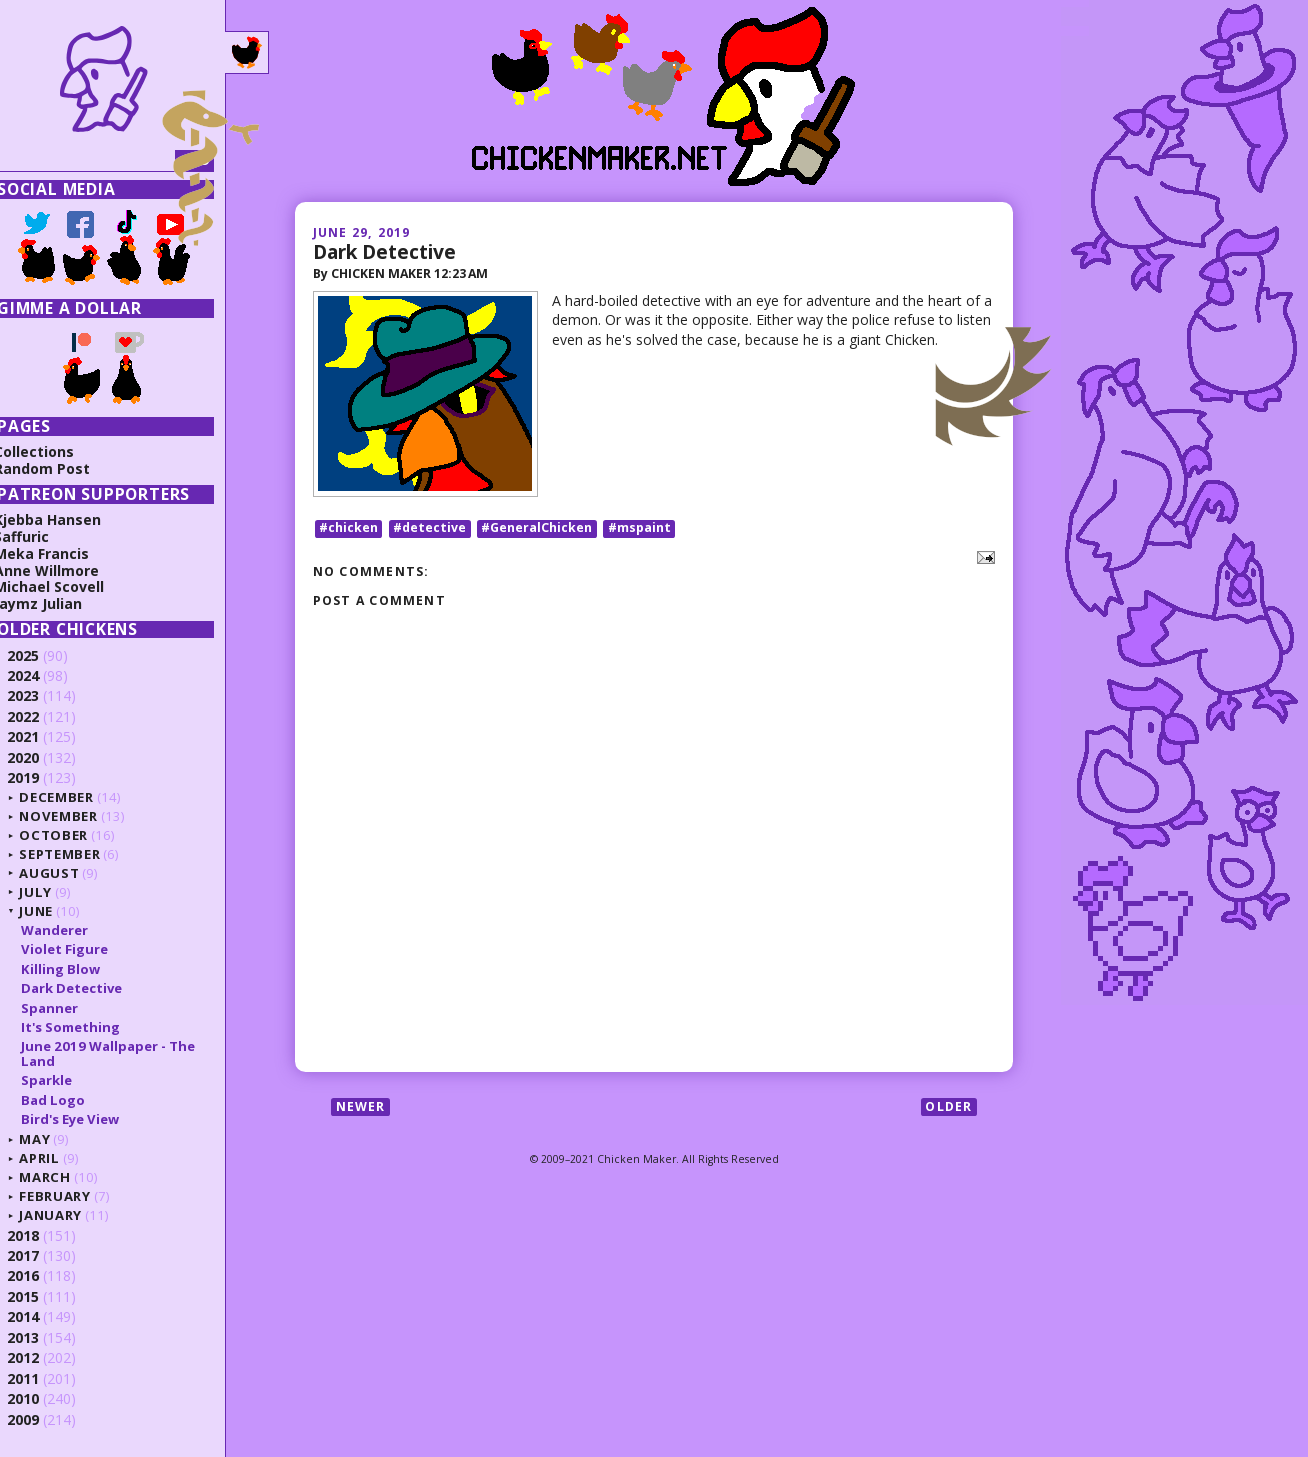 This screenshot has width=1308, height=1457. I want to click on access health or medical features, so click(195, 168).